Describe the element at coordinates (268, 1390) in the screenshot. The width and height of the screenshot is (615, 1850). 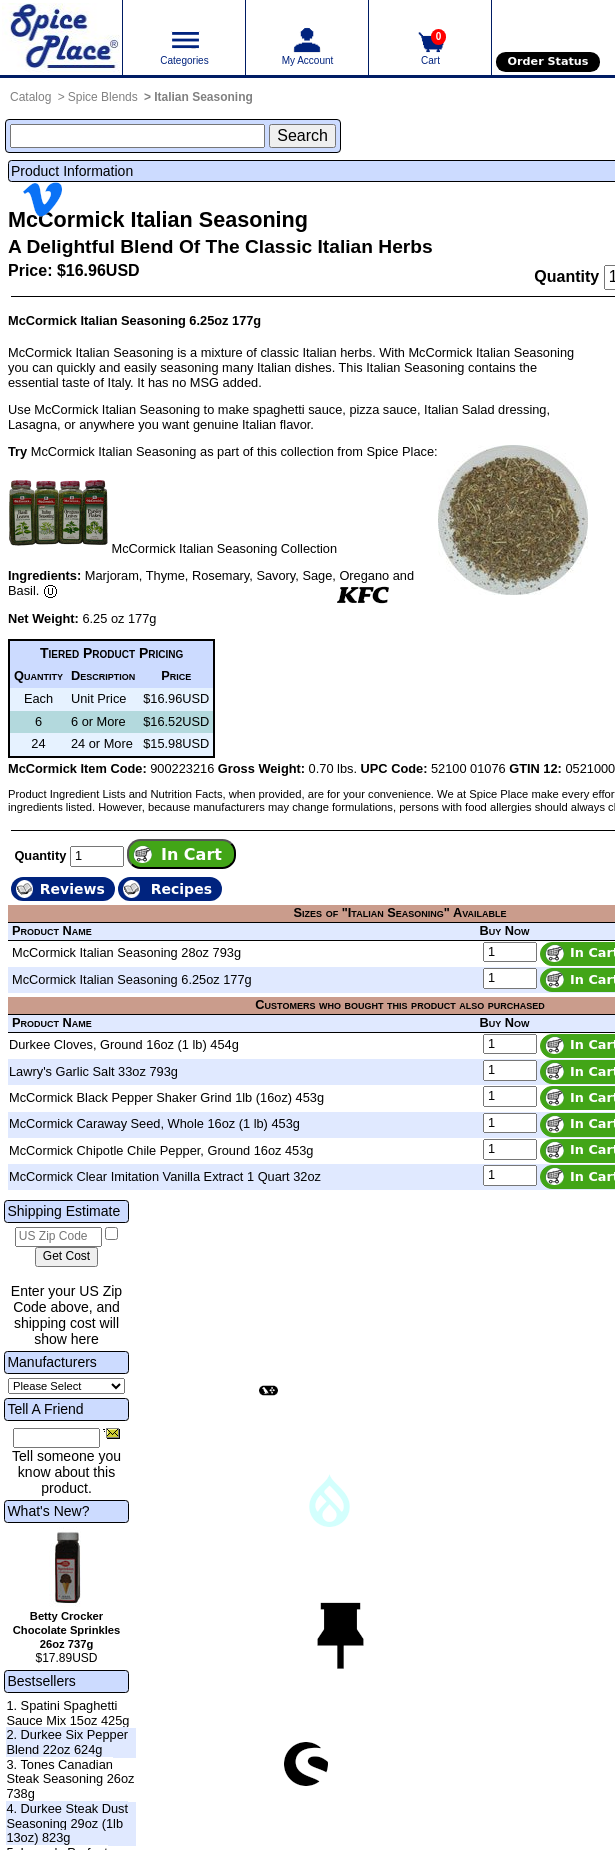
I see `LangGraph platform or integration` at that location.